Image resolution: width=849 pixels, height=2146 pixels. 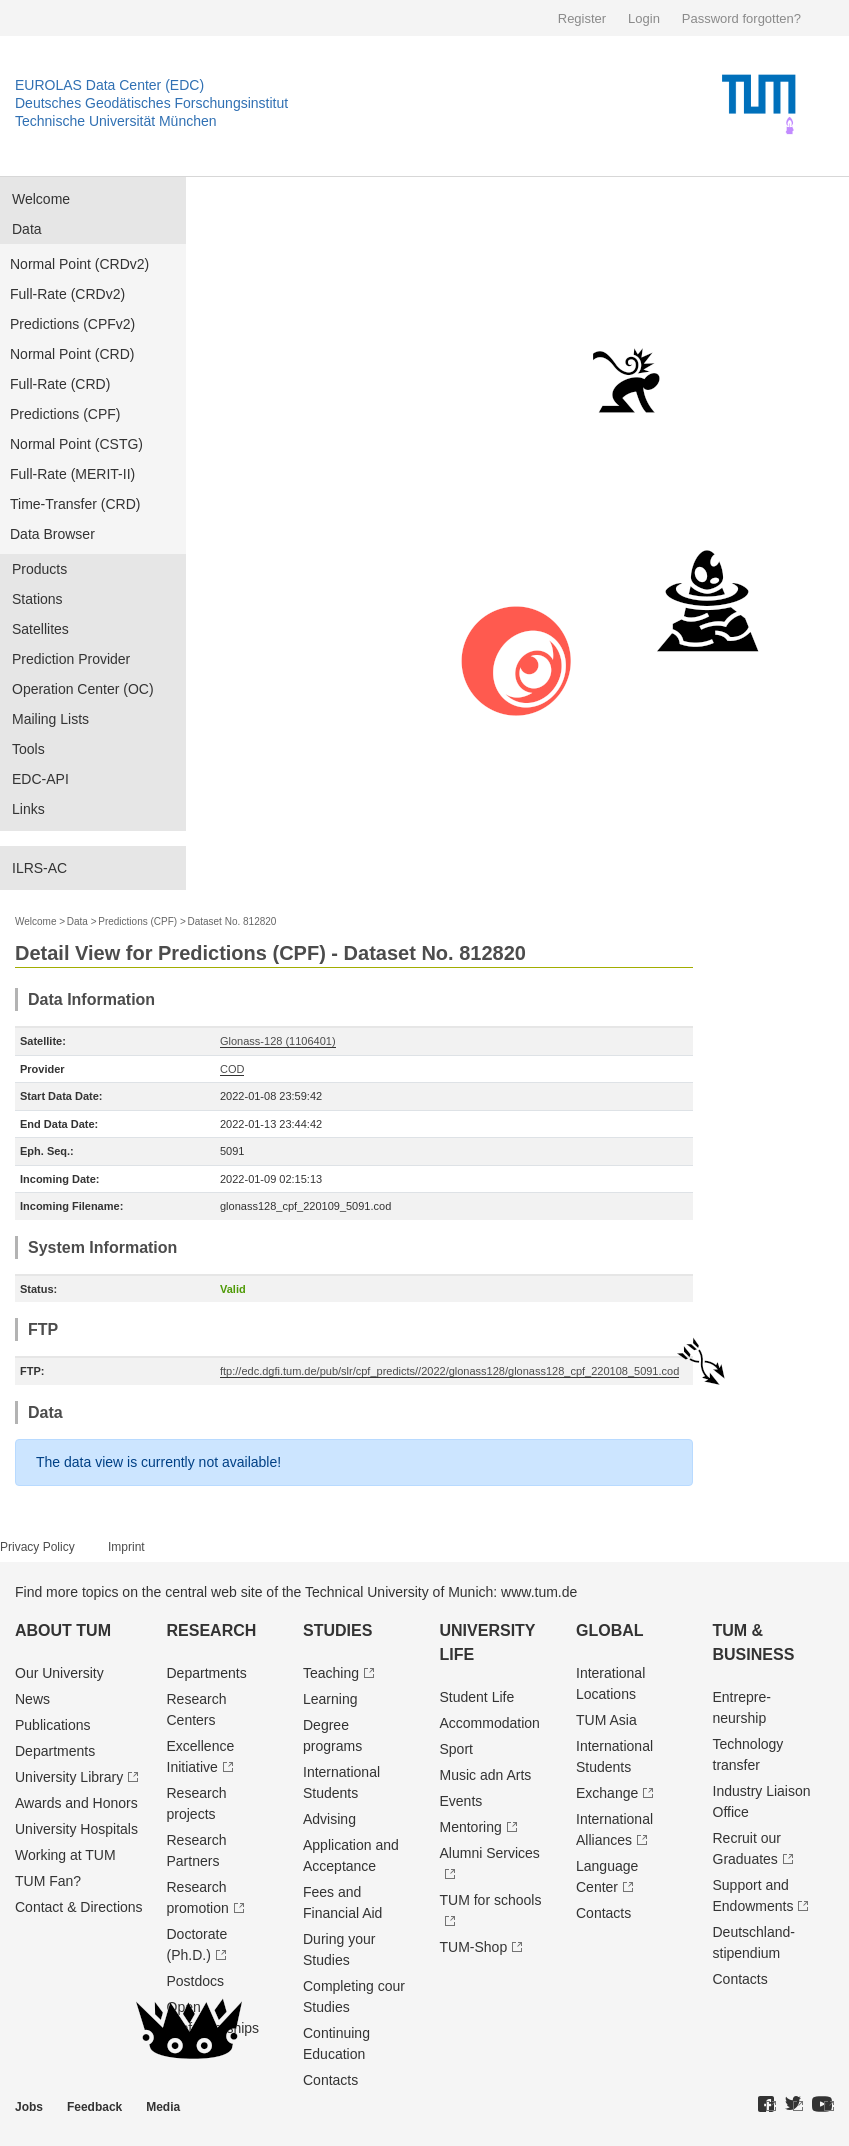 I want to click on toggle ambient or night mode lighting, so click(x=789, y=125).